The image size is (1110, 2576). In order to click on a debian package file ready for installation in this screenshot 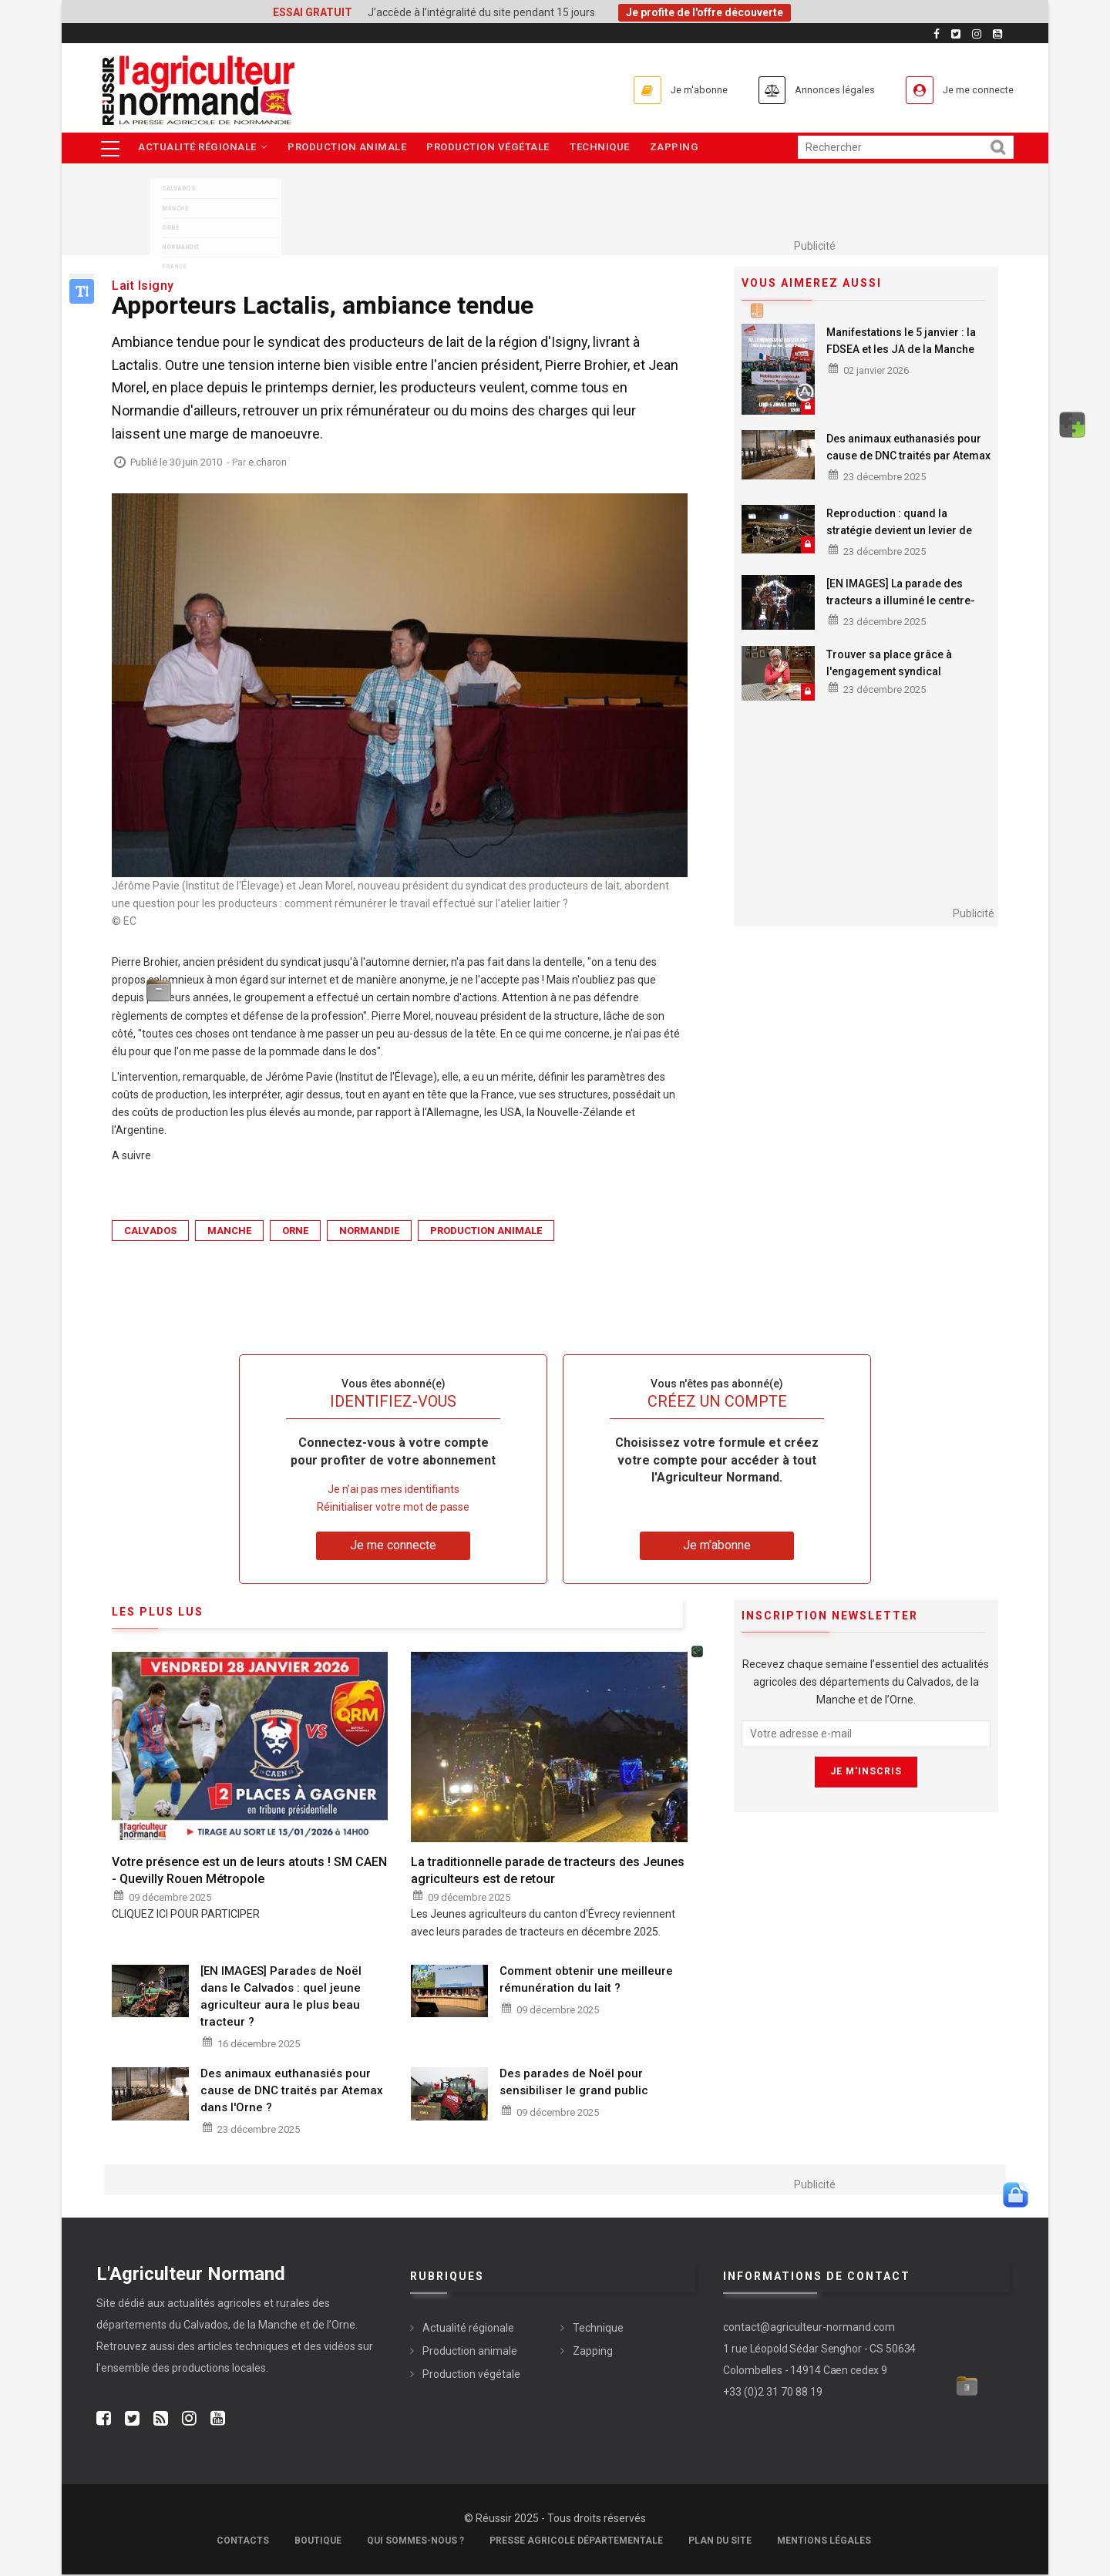, I will do `click(757, 311)`.